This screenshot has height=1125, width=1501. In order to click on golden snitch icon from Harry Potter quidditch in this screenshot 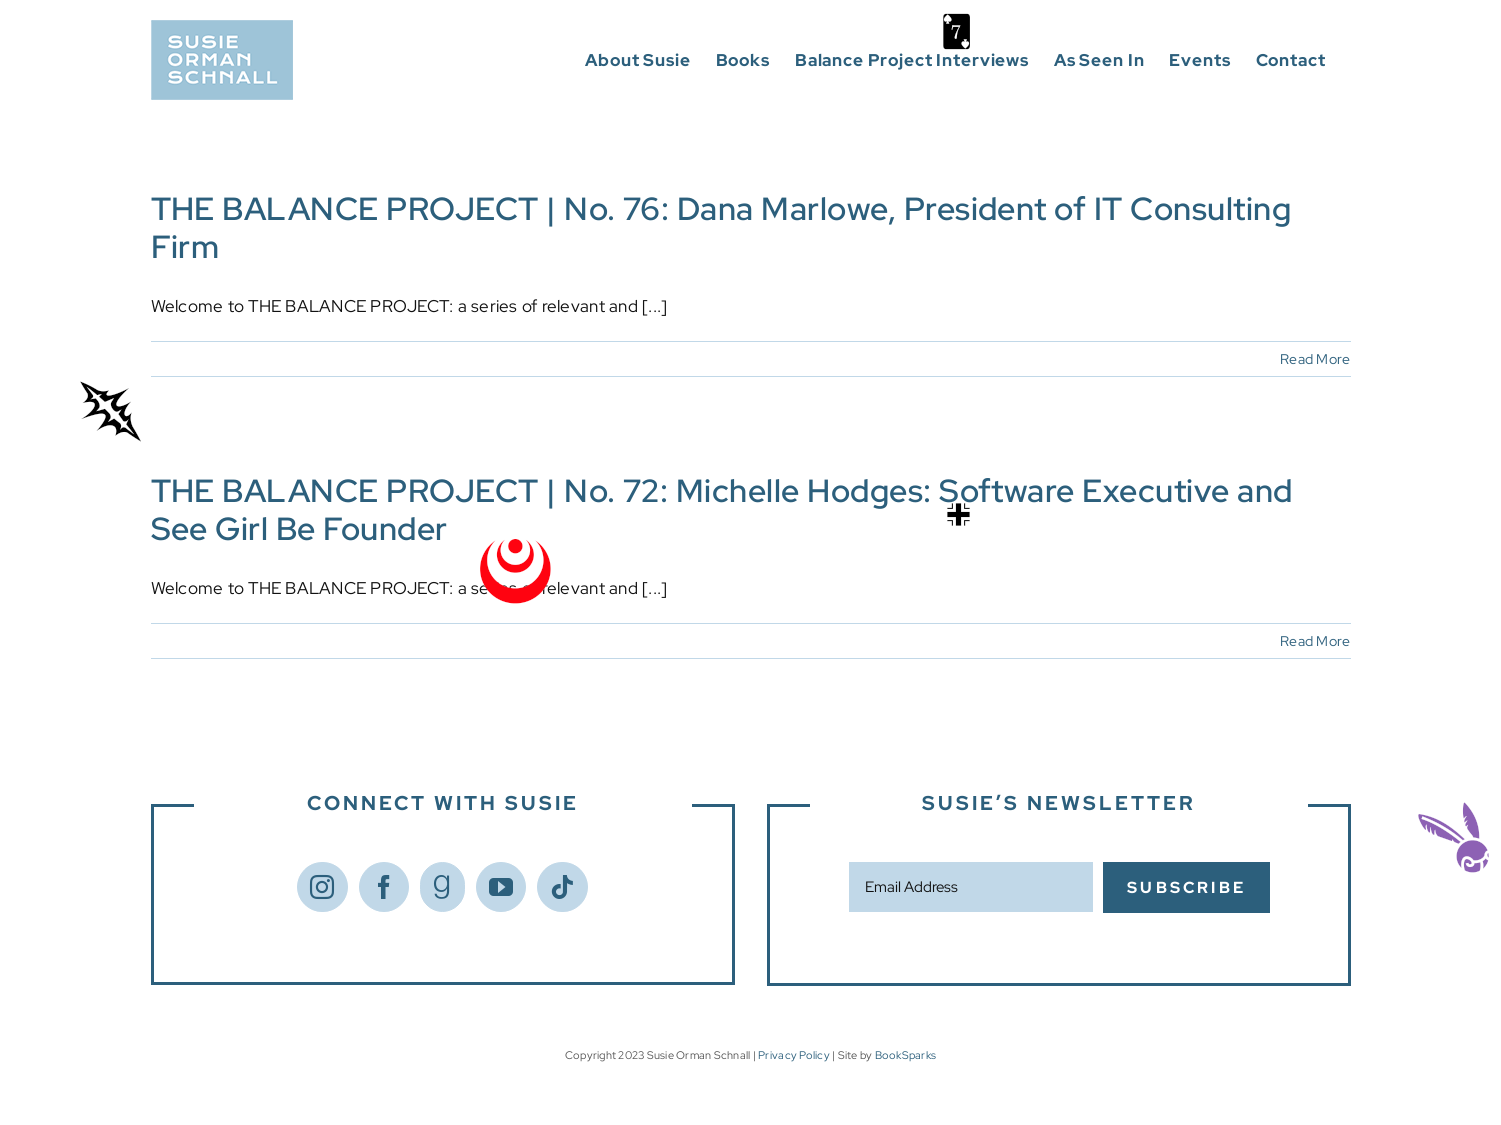, I will do `click(1453, 837)`.